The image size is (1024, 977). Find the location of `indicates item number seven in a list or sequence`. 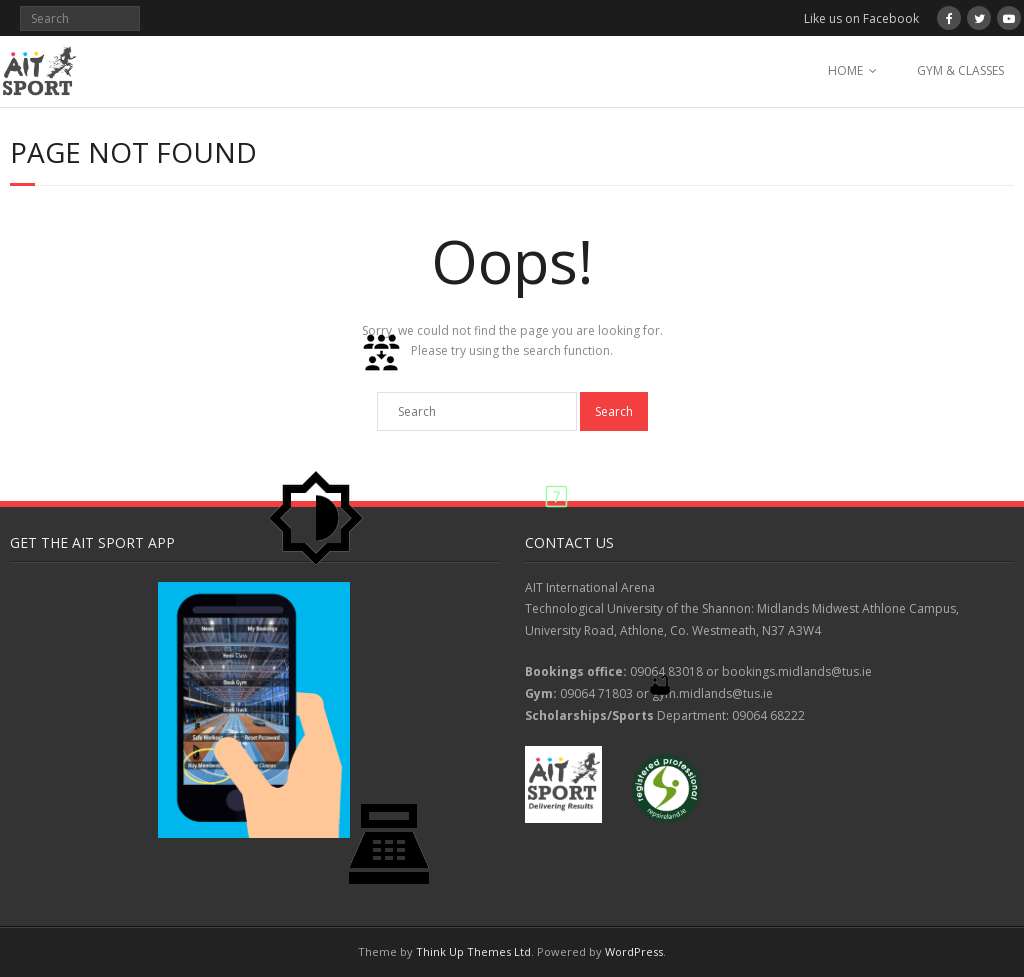

indicates item number seven in a list or sequence is located at coordinates (556, 496).